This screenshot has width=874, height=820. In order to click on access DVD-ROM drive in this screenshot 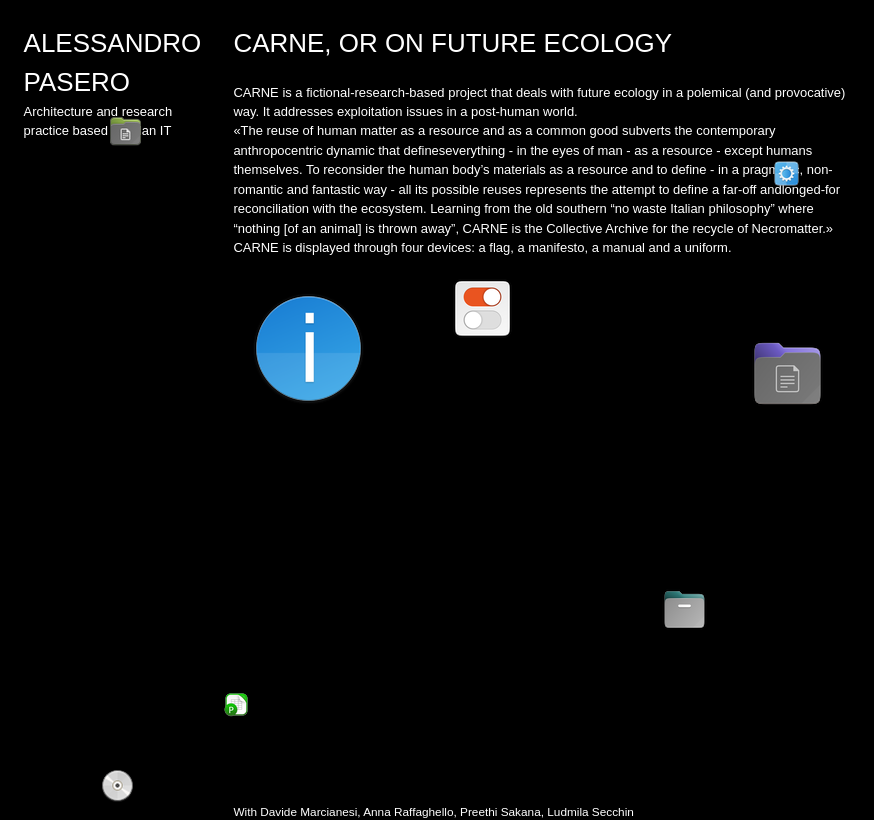, I will do `click(117, 785)`.